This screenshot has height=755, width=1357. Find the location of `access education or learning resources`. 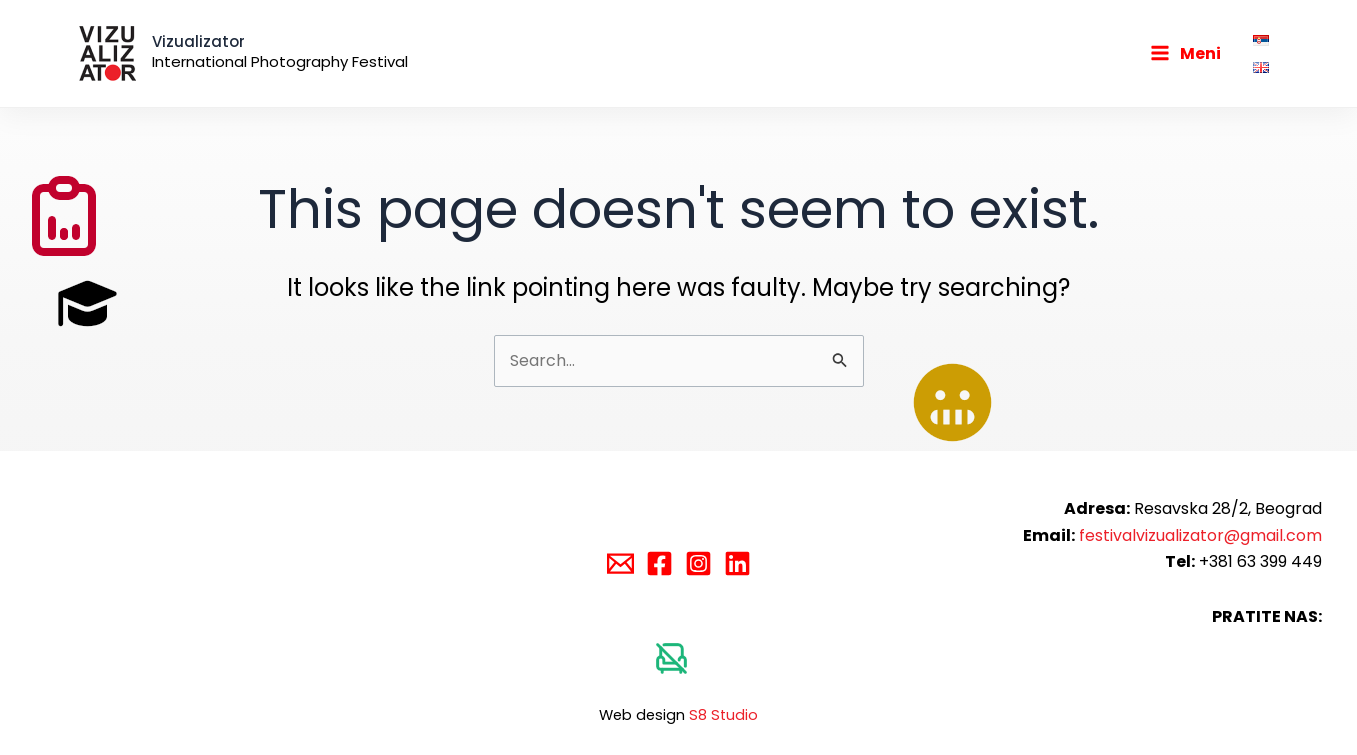

access education or learning resources is located at coordinates (87, 303).